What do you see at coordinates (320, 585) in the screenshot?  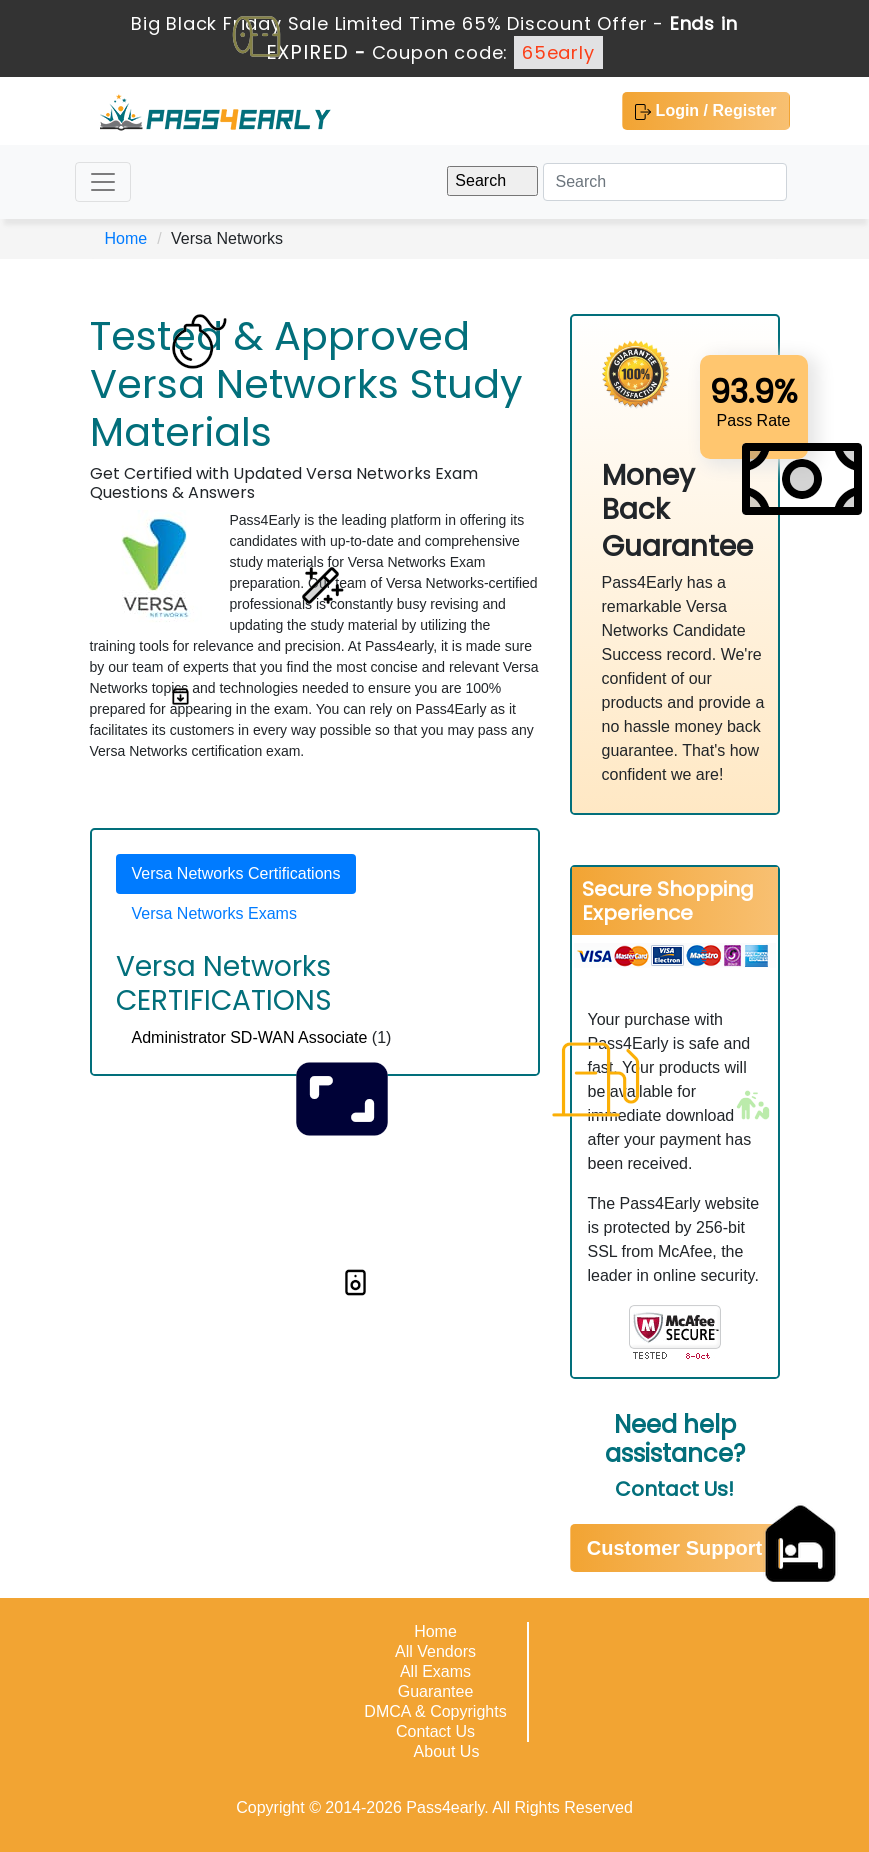 I see `apply auto-enhance or smart adjustments` at bounding box center [320, 585].